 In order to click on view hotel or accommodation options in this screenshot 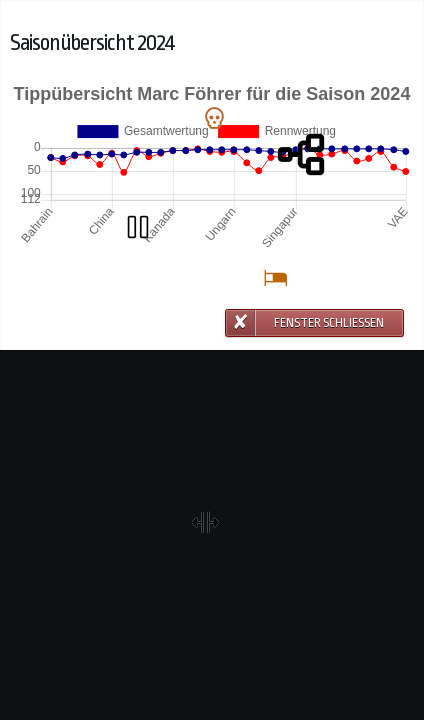, I will do `click(275, 278)`.